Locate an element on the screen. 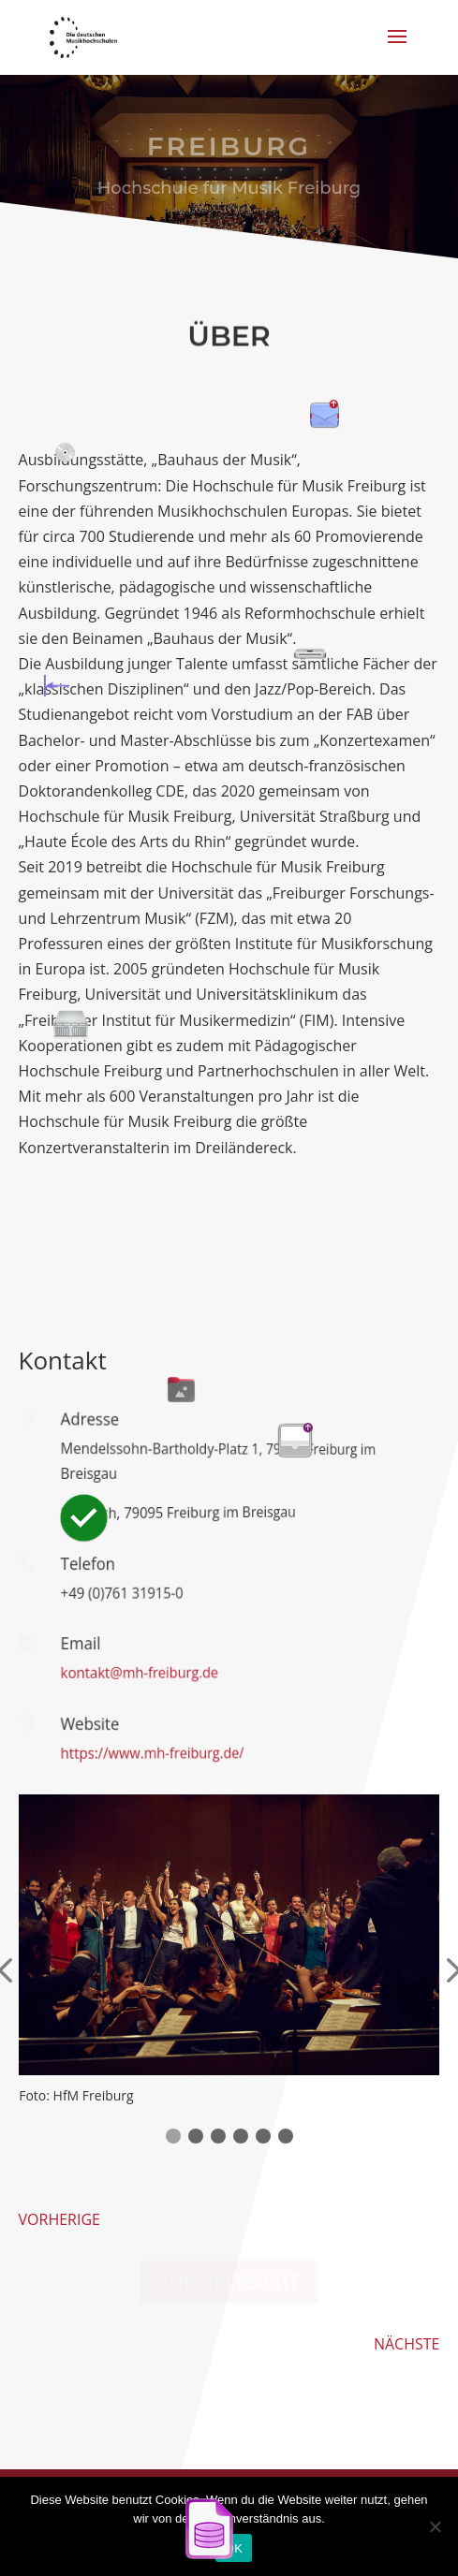 The image size is (458, 2576). xserve g4 server hardware device is located at coordinates (70, 1022).